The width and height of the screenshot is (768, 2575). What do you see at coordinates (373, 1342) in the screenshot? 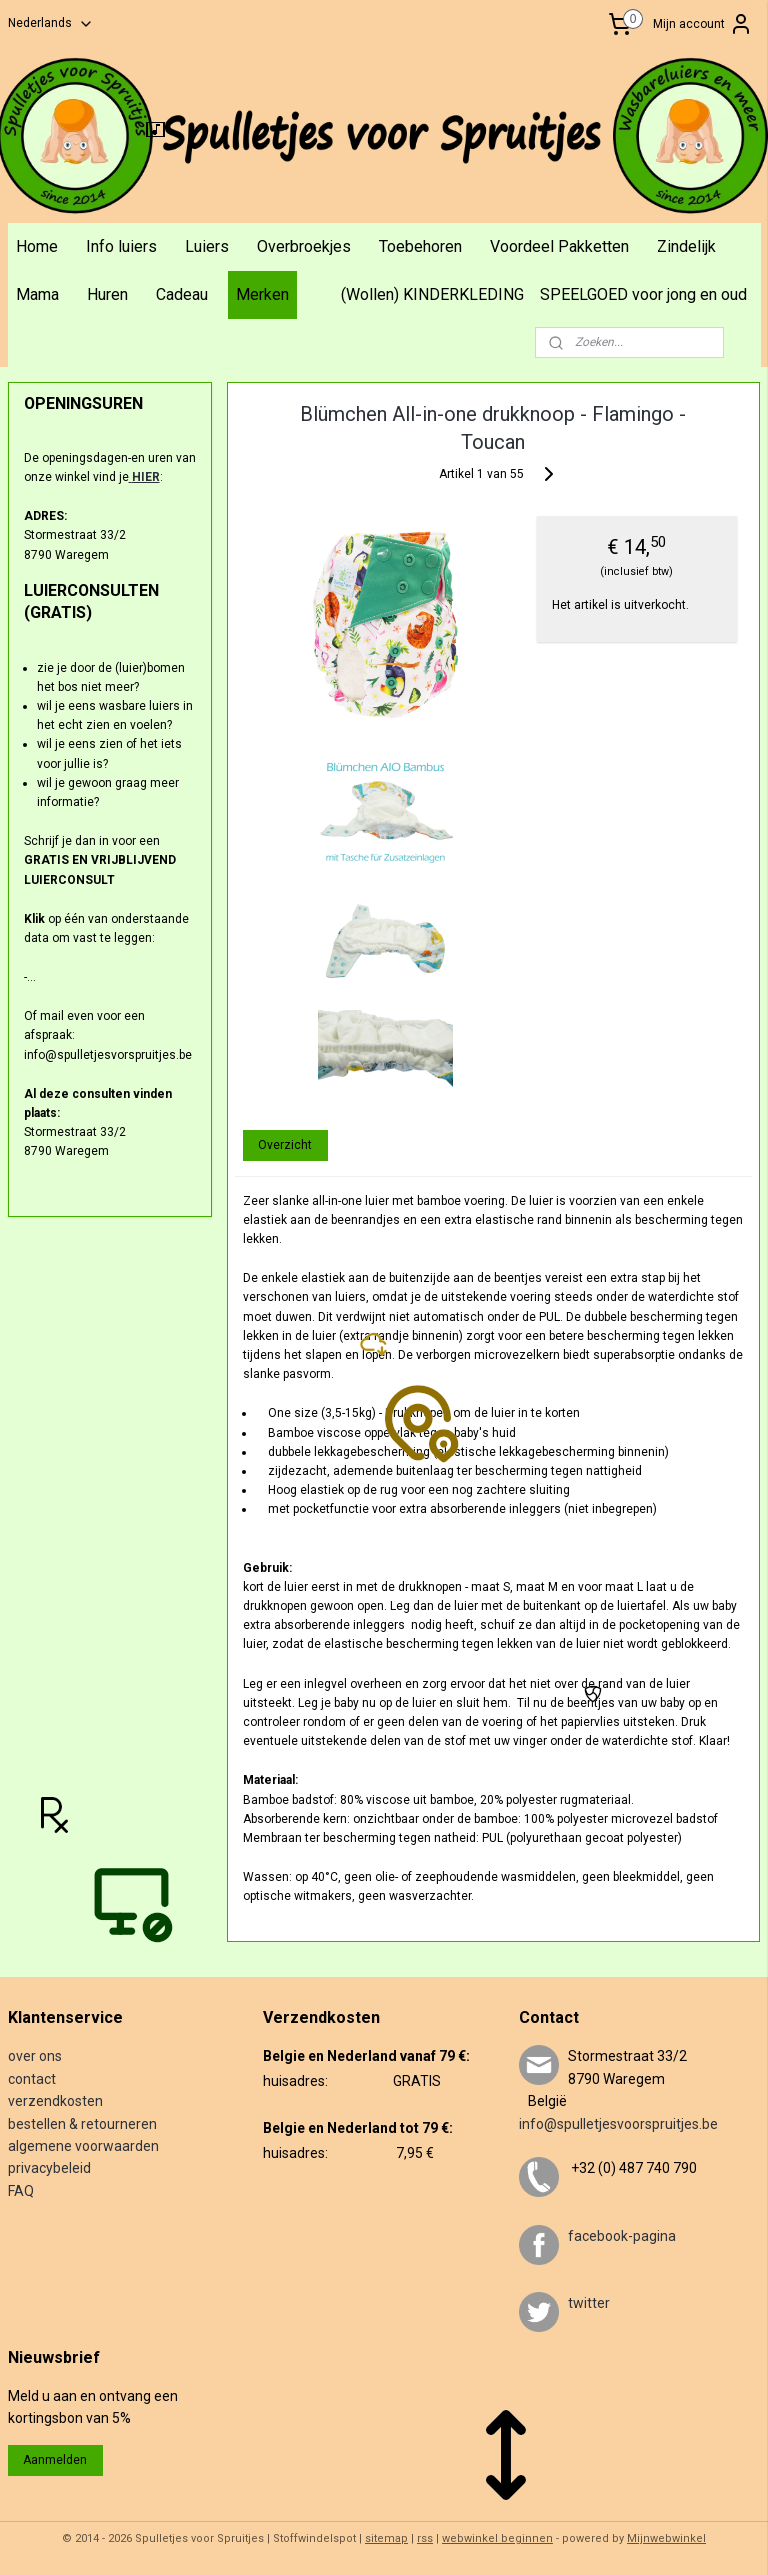
I see `download from cloud storage` at bounding box center [373, 1342].